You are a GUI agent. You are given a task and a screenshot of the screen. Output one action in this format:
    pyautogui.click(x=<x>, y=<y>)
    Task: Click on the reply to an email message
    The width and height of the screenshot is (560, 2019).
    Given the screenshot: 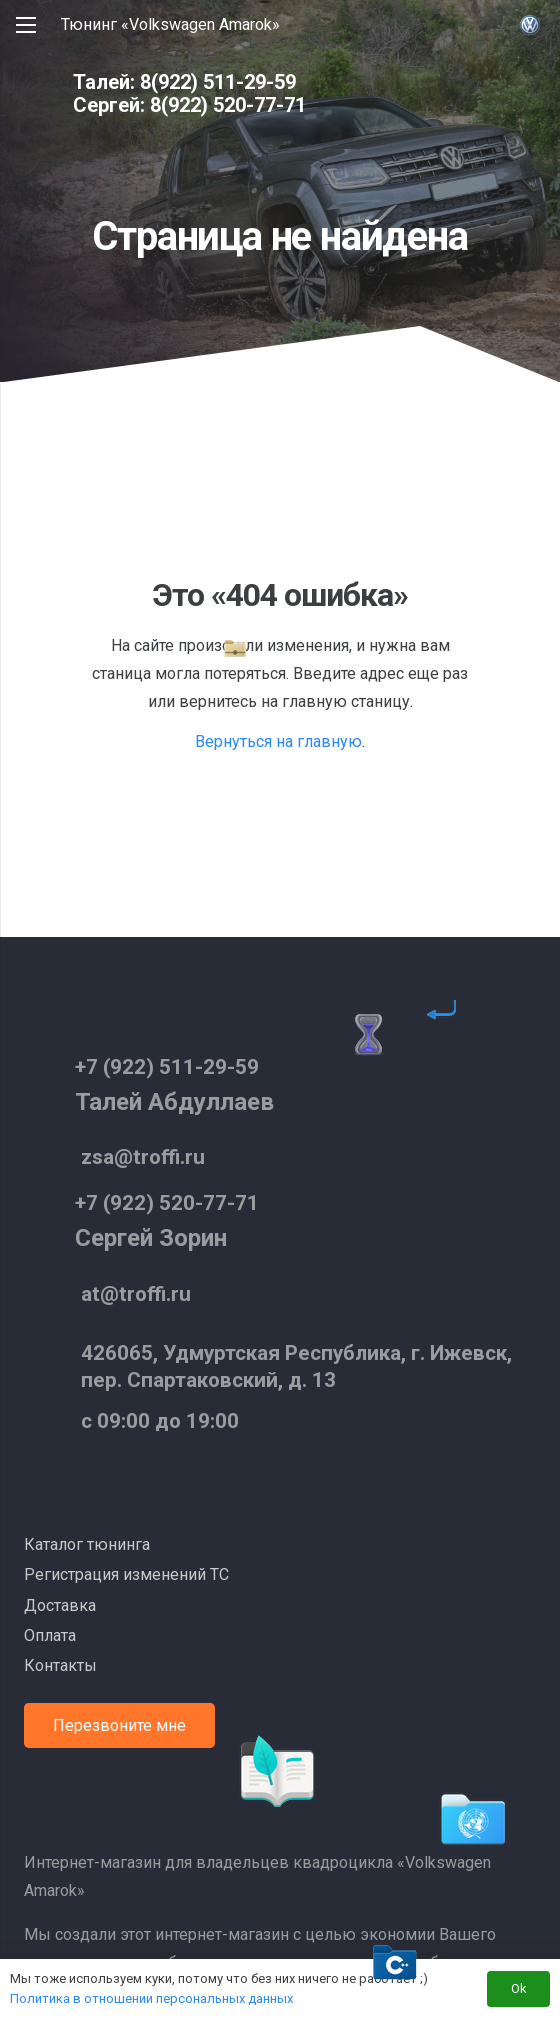 What is the action you would take?
    pyautogui.click(x=441, y=1008)
    